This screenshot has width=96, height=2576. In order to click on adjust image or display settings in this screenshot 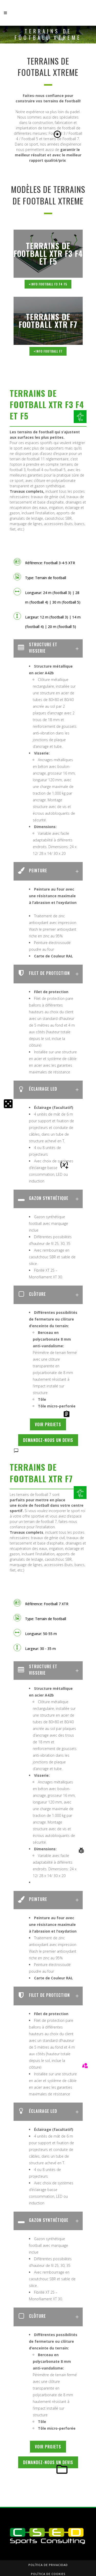, I will do `click(57, 134)`.